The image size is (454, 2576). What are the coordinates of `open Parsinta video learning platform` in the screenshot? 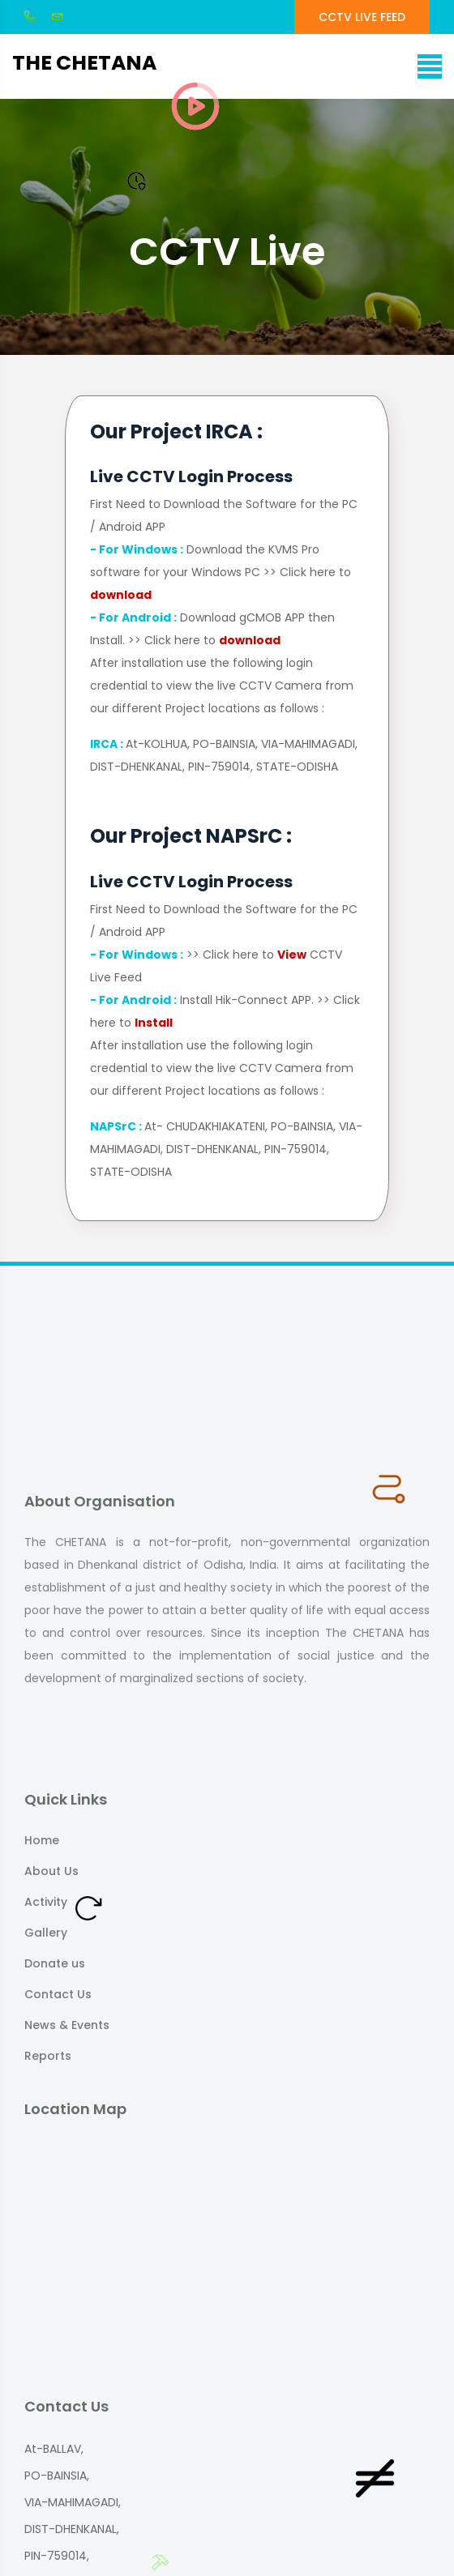 It's located at (195, 106).